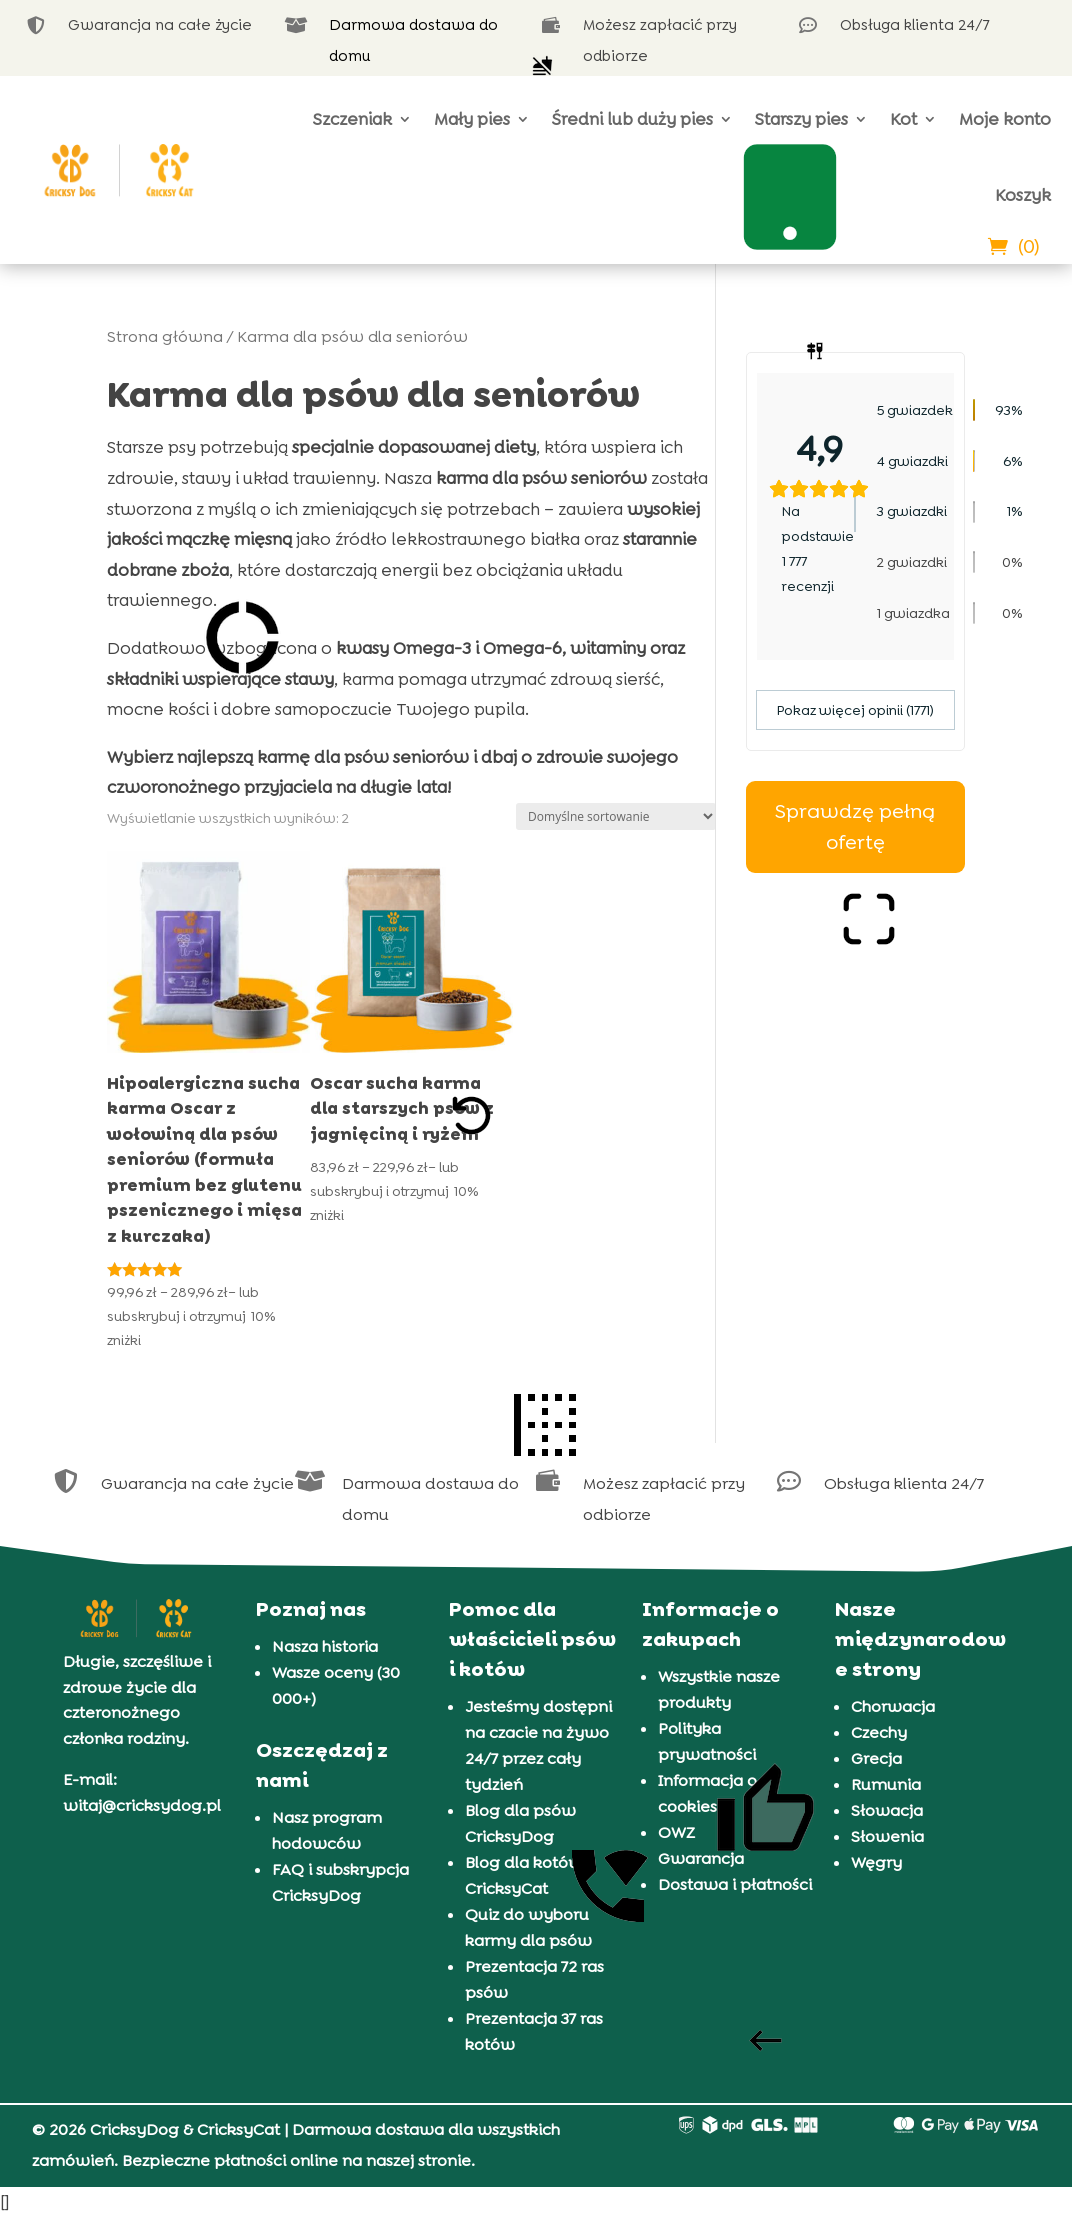  Describe the element at coordinates (765, 2040) in the screenshot. I see `go back to the previous screen` at that location.